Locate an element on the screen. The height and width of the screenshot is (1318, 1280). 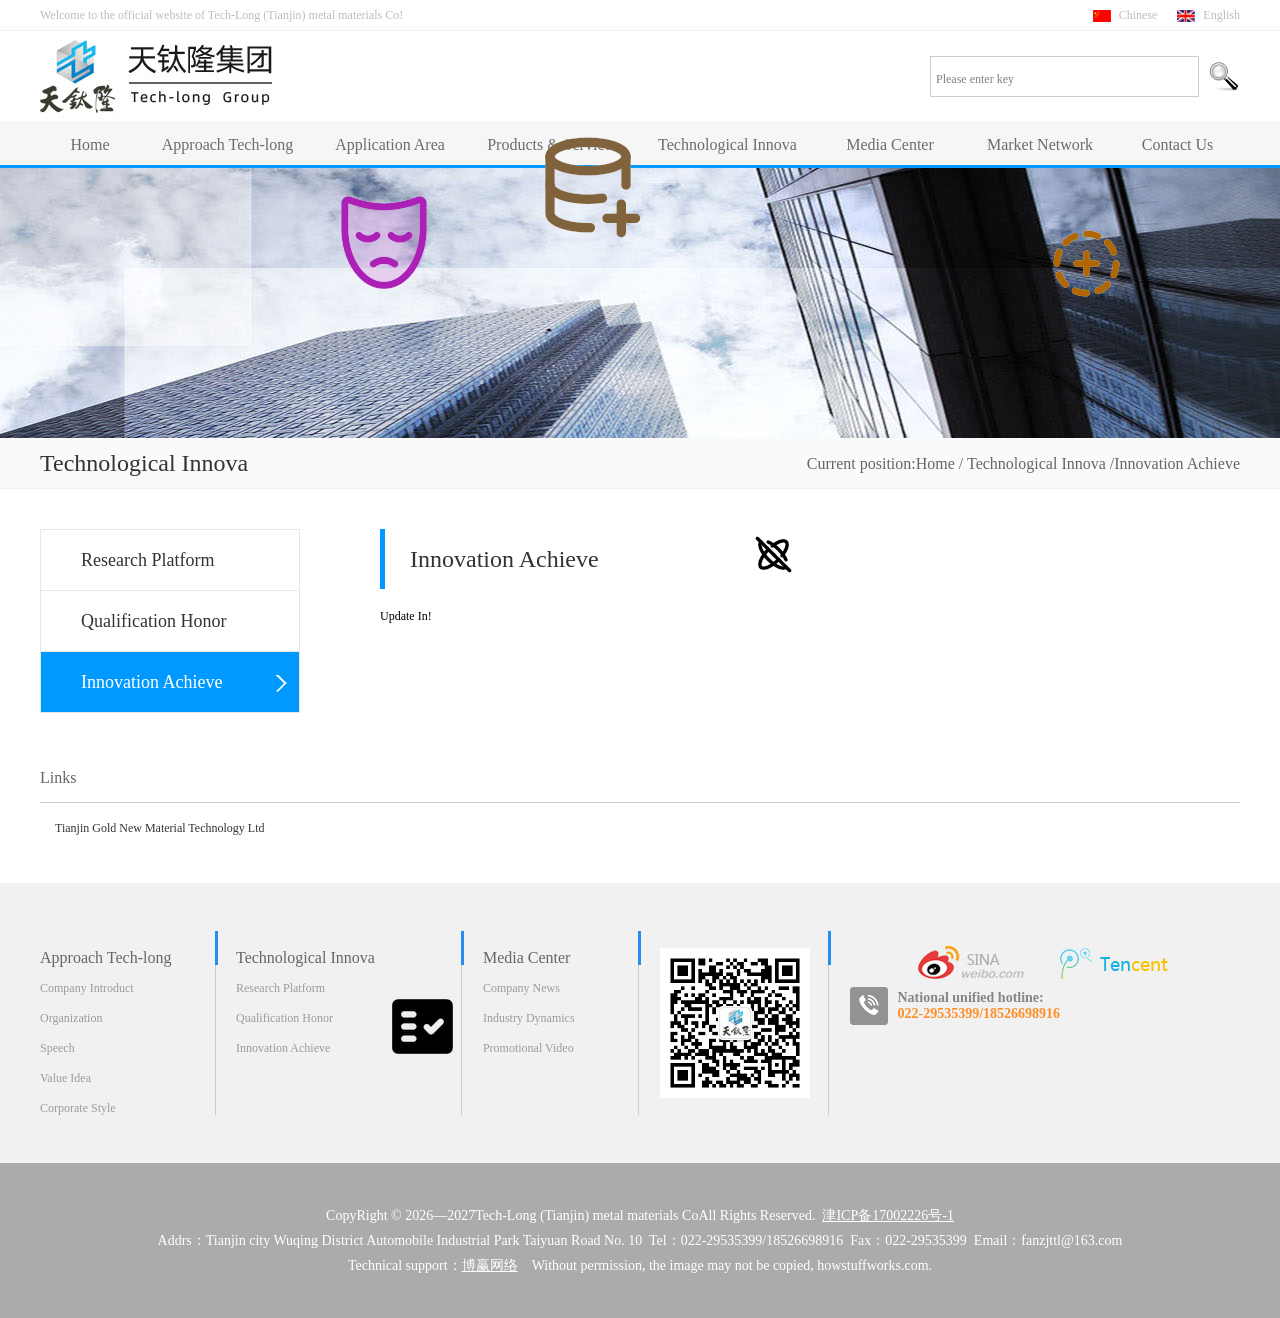
indicates a sad or negative mood/emotion is located at coordinates (384, 239).